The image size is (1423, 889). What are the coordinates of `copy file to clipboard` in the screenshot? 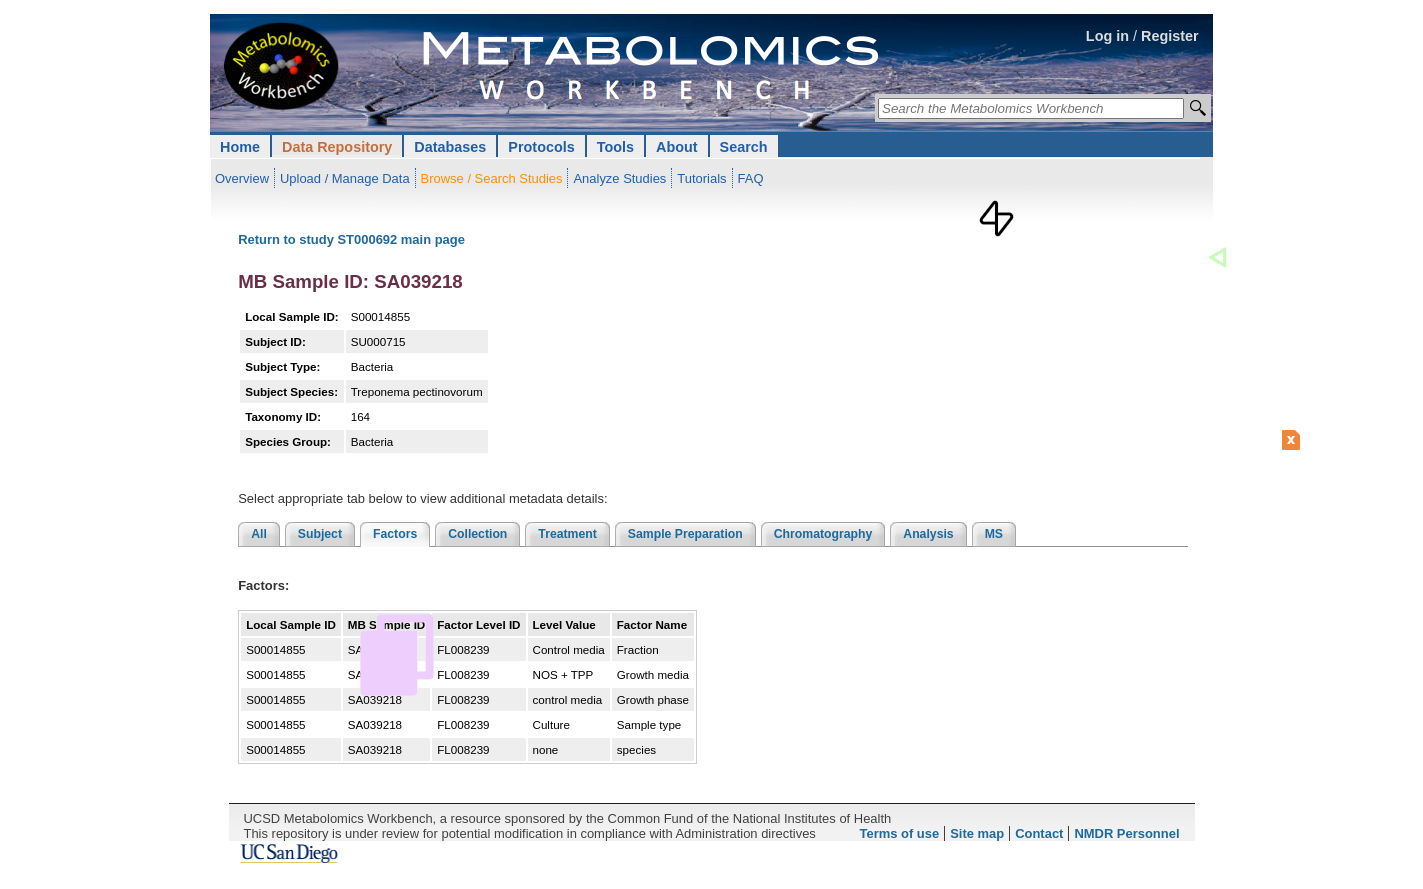 It's located at (397, 655).